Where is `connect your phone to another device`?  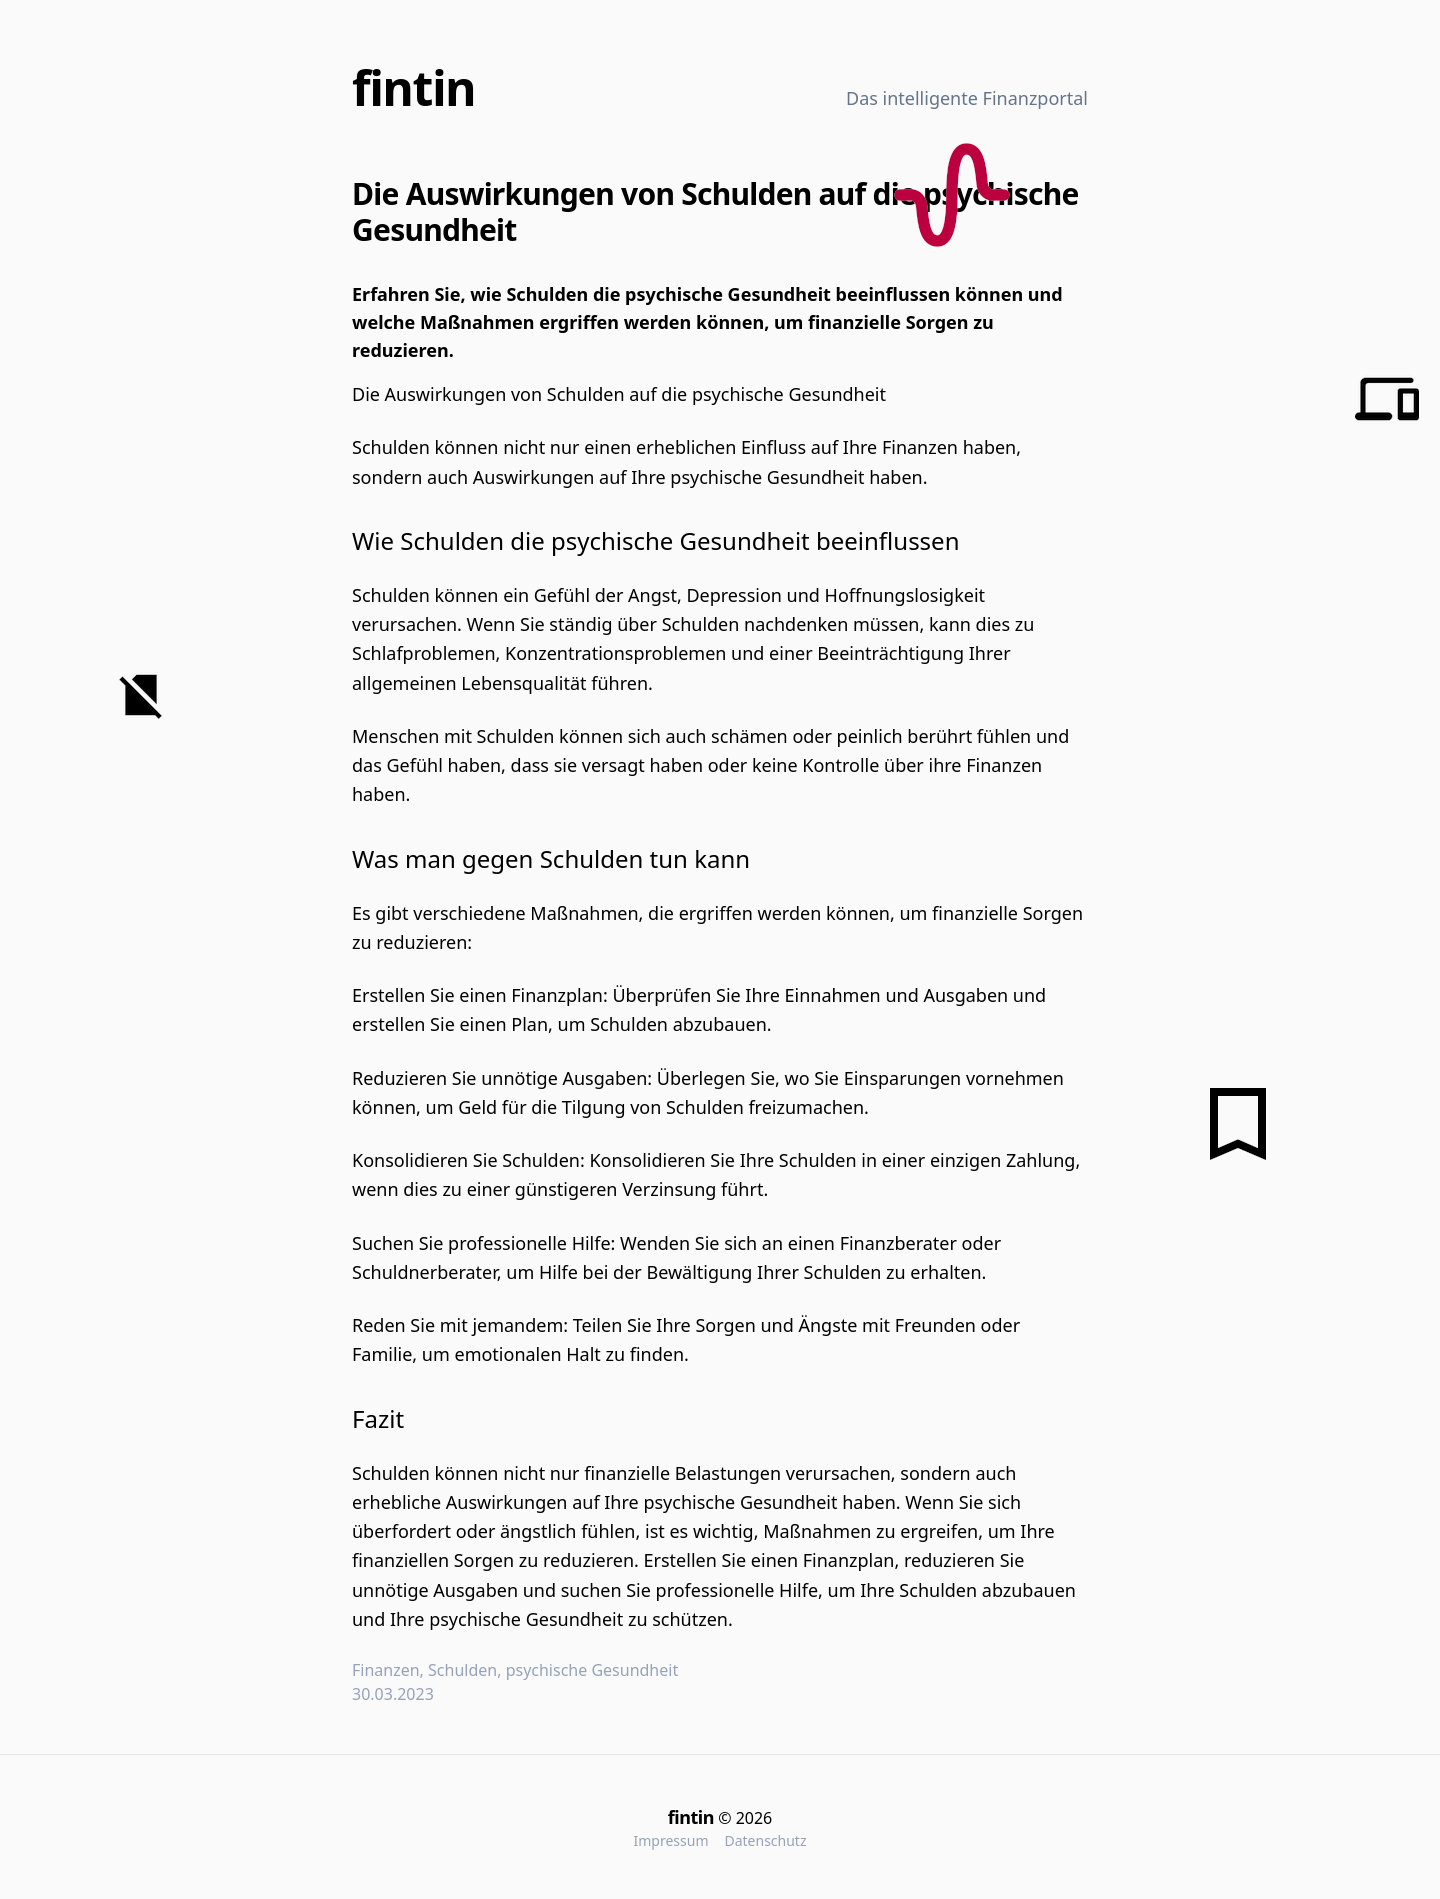
connect your phone to another device is located at coordinates (1387, 399).